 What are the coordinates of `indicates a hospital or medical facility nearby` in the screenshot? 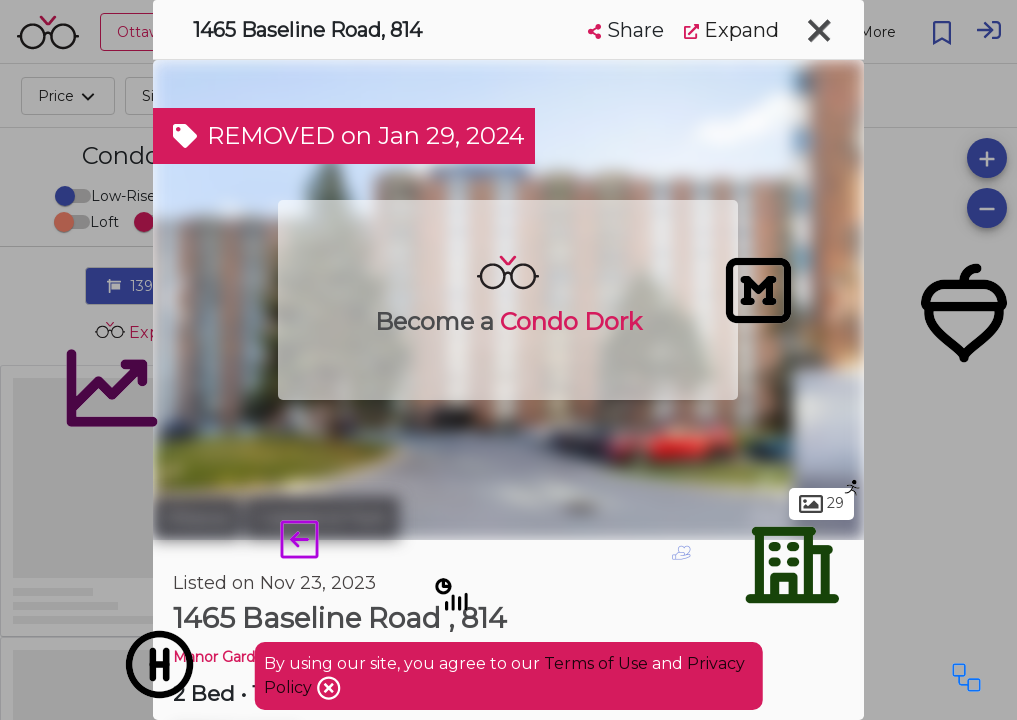 It's located at (159, 664).